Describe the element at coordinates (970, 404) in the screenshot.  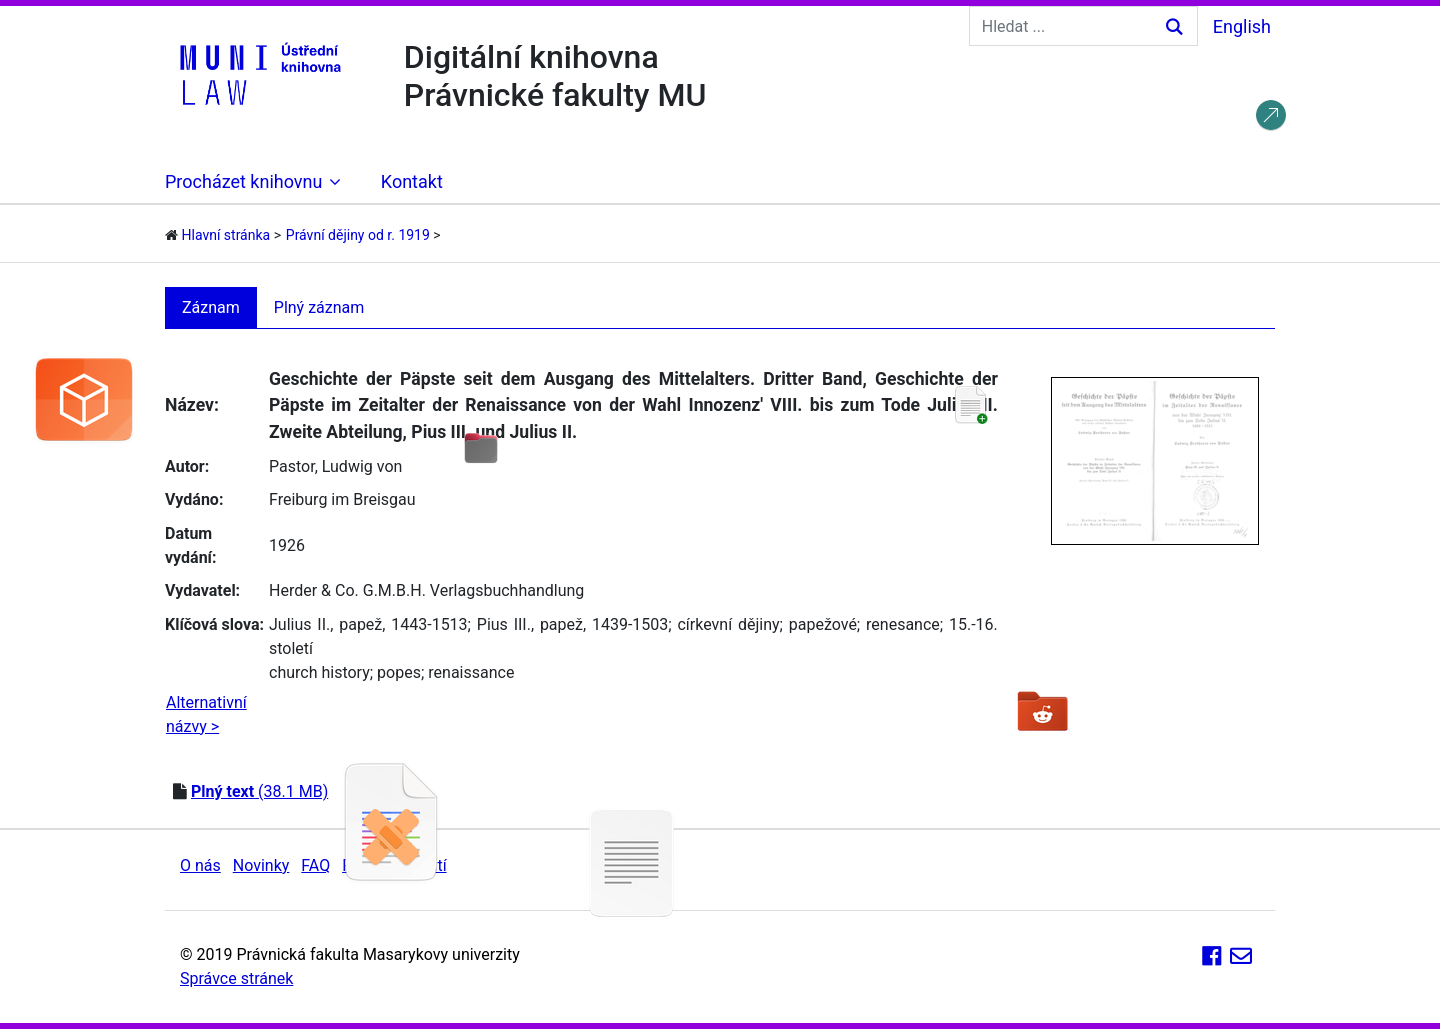
I see `create a new text document` at that location.